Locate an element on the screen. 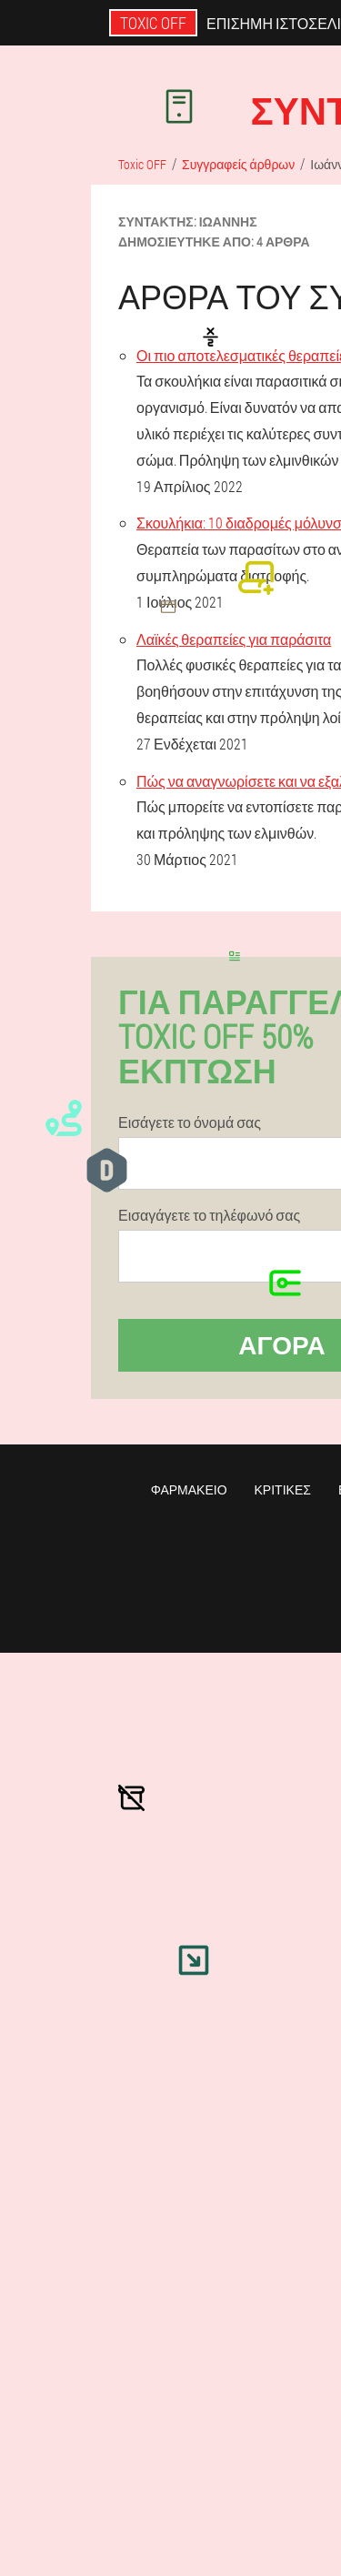 The image size is (341, 2576). perform division calculation is located at coordinates (210, 337).